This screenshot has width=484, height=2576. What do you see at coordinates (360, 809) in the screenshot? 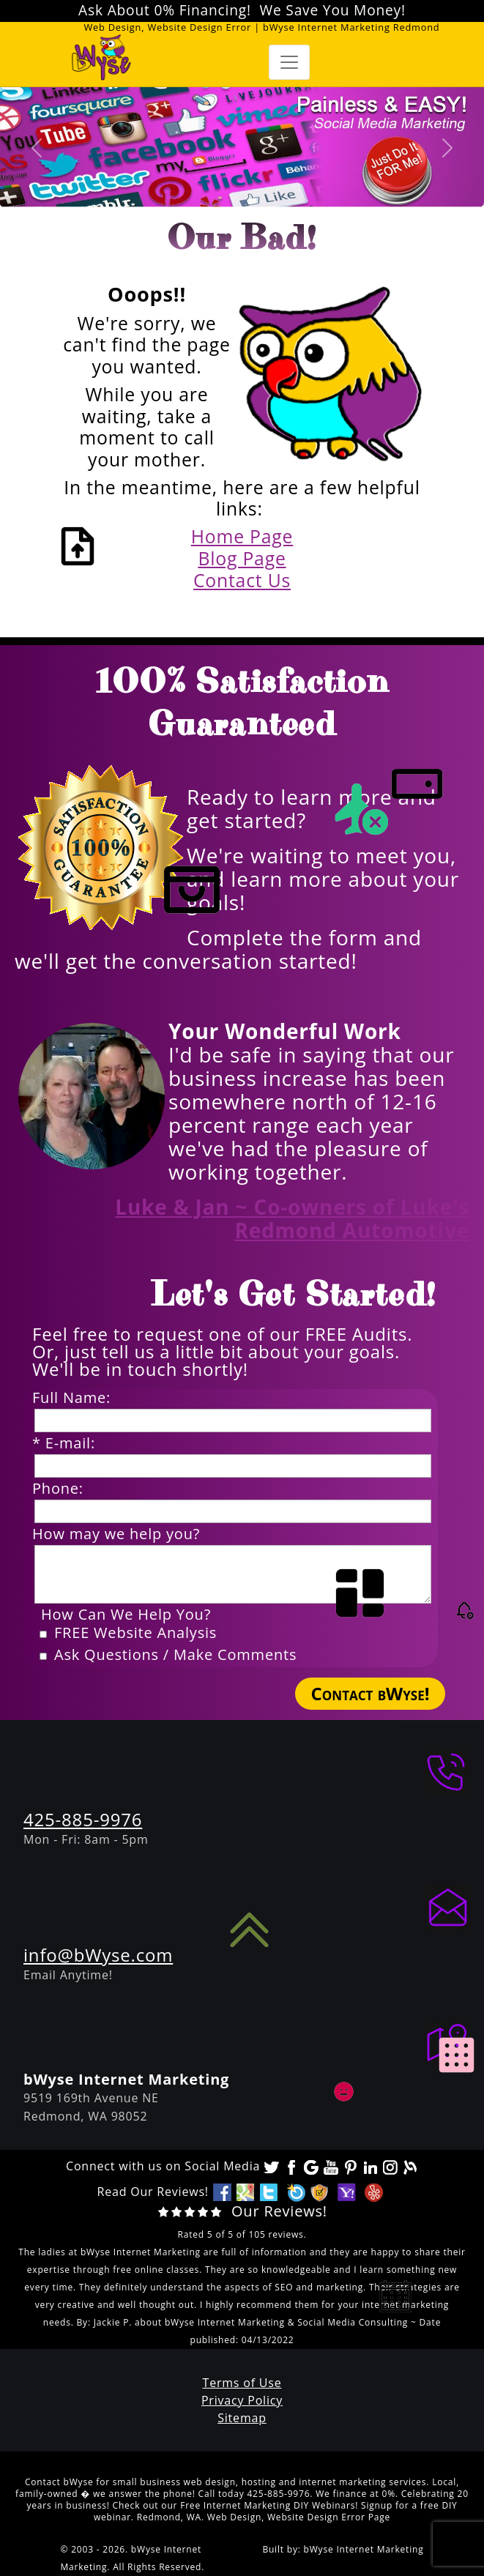
I see `cancel flight booking` at bounding box center [360, 809].